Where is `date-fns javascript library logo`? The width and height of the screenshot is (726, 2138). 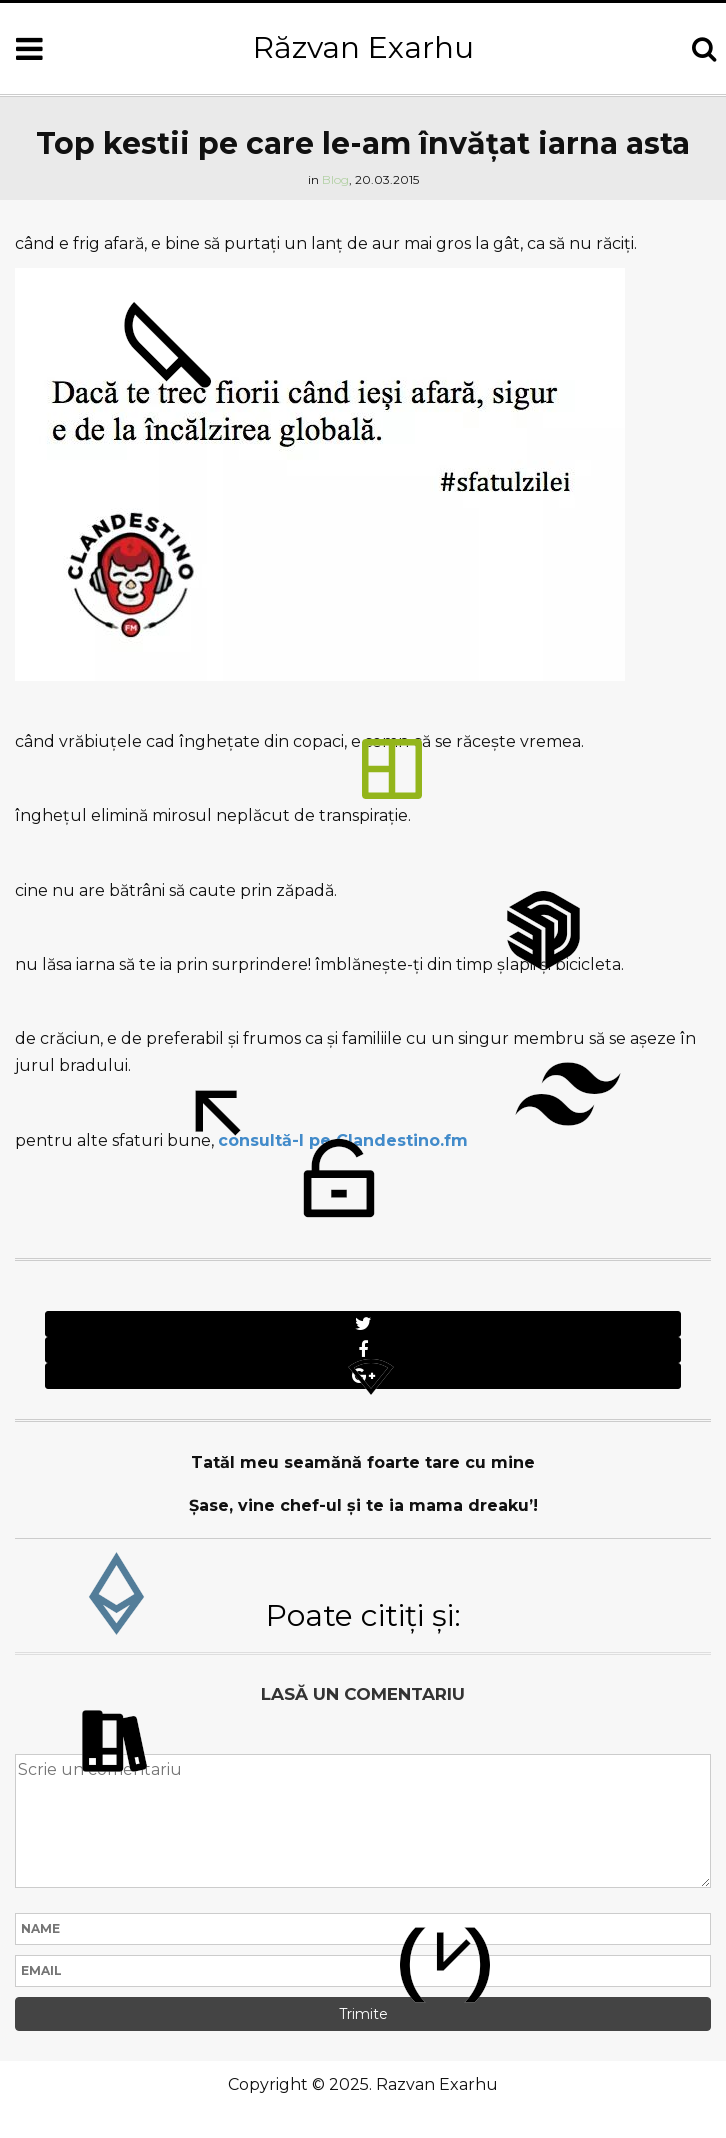 date-fns javascript library logo is located at coordinates (445, 1965).